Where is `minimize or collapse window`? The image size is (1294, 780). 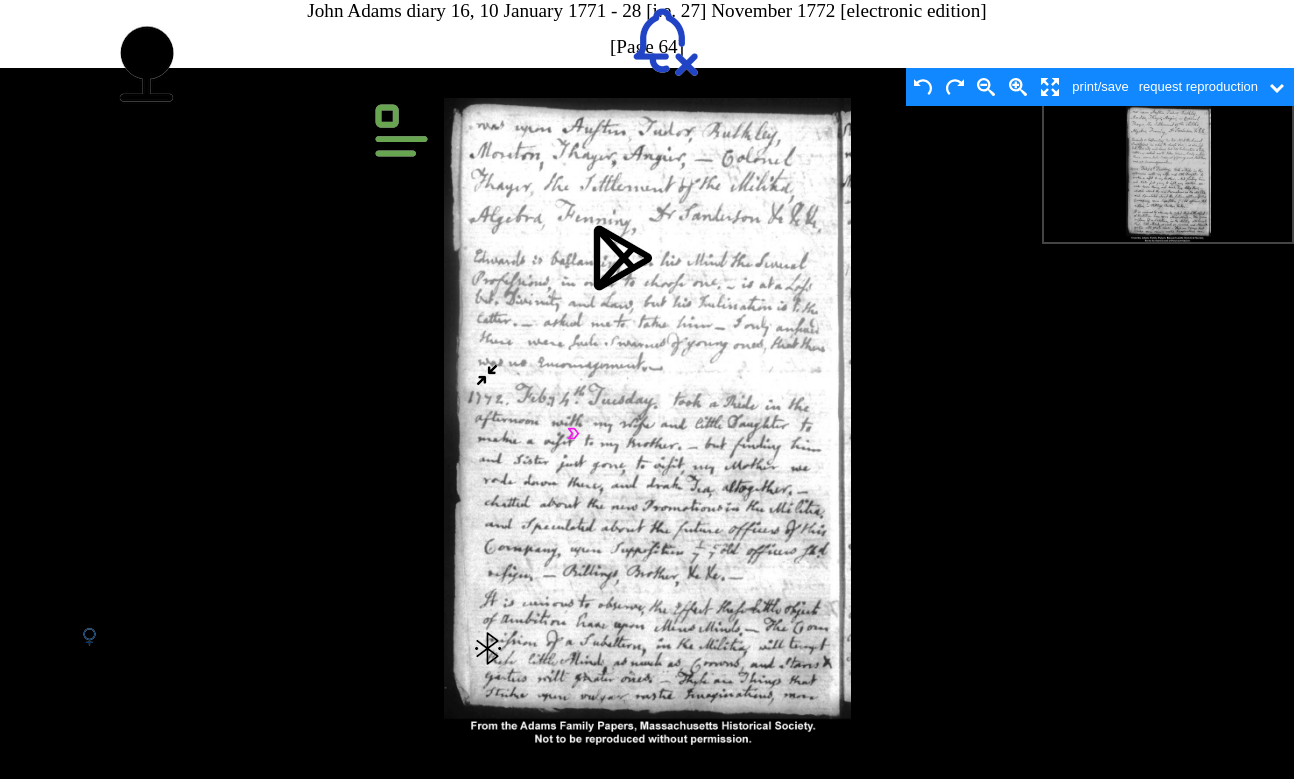
minimize or collapse window is located at coordinates (487, 375).